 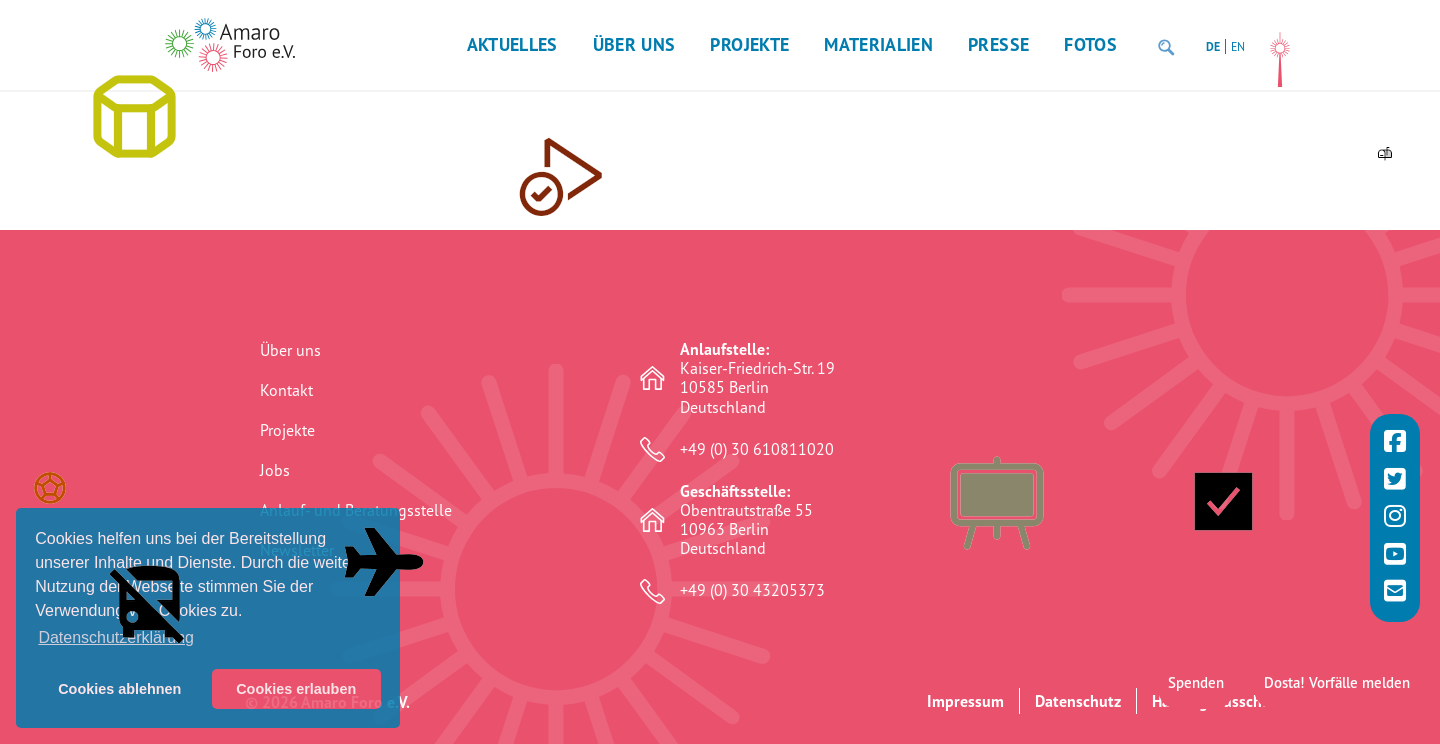 I want to click on access your mailbox or inbox, so click(x=1385, y=154).